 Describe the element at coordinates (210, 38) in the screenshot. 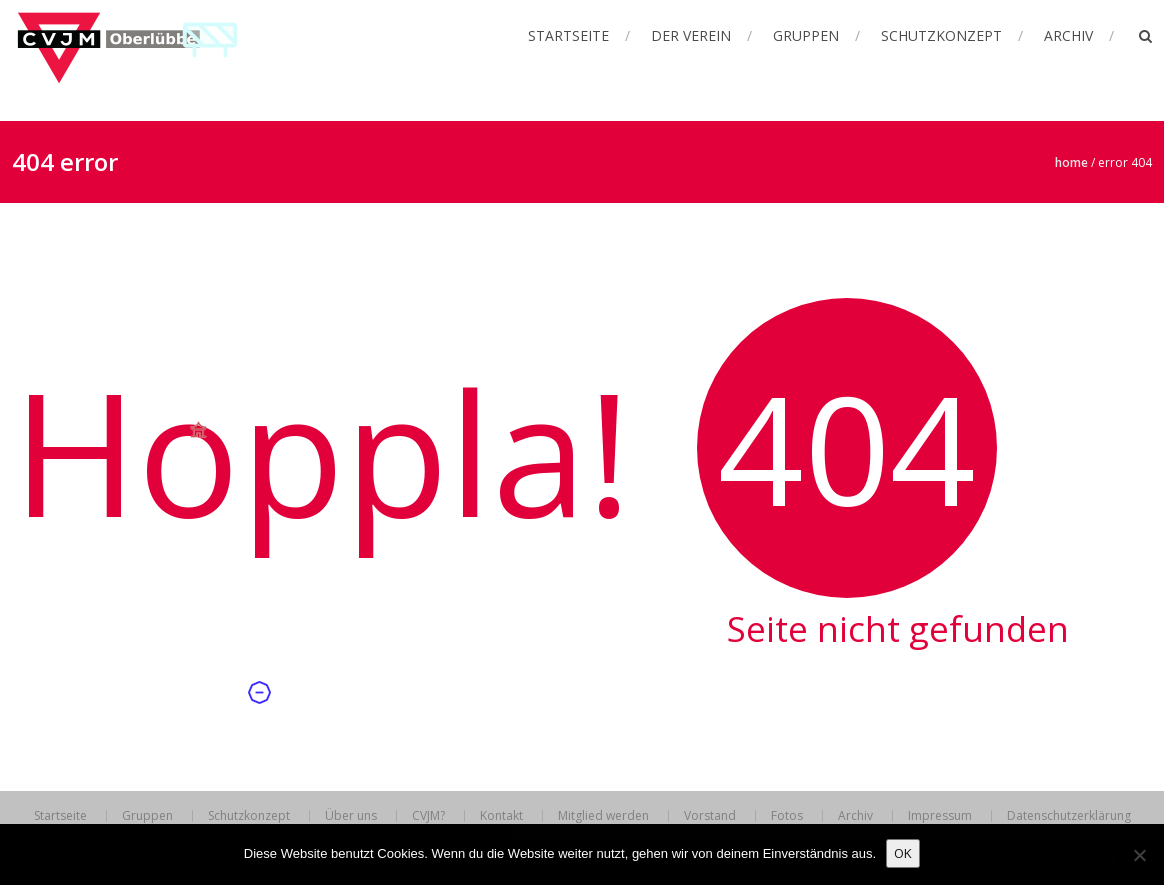

I see `indicates a blocked or restricted area` at that location.